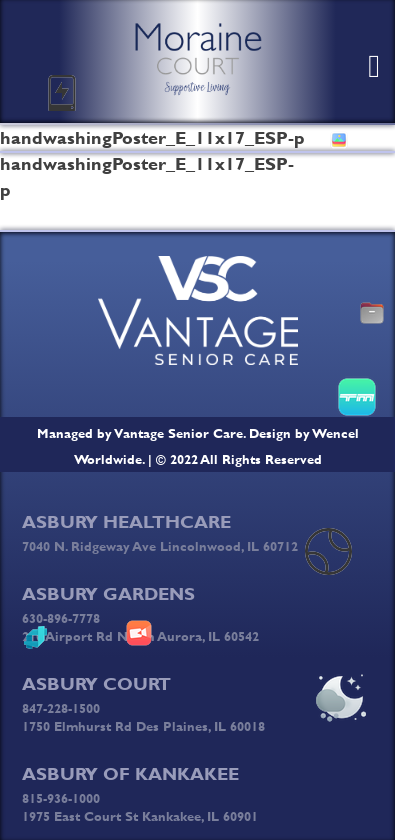  I want to click on indicates scattered snow conditions at night, so click(341, 698).